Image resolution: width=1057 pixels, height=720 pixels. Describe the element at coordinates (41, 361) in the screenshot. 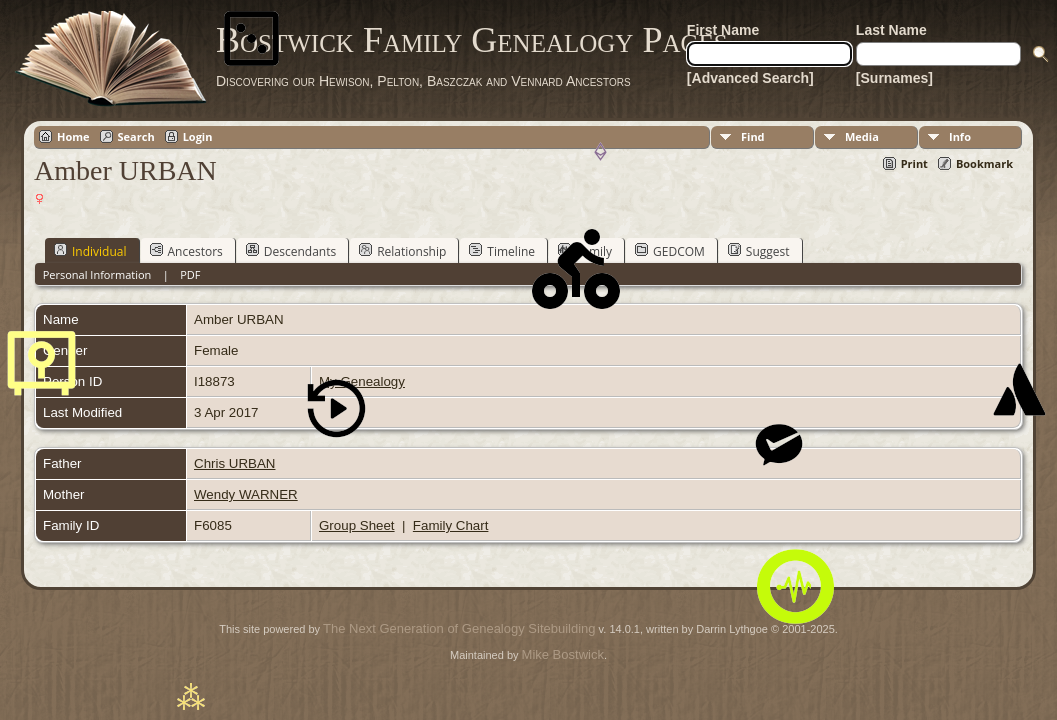

I see `access secure storage or vault` at that location.